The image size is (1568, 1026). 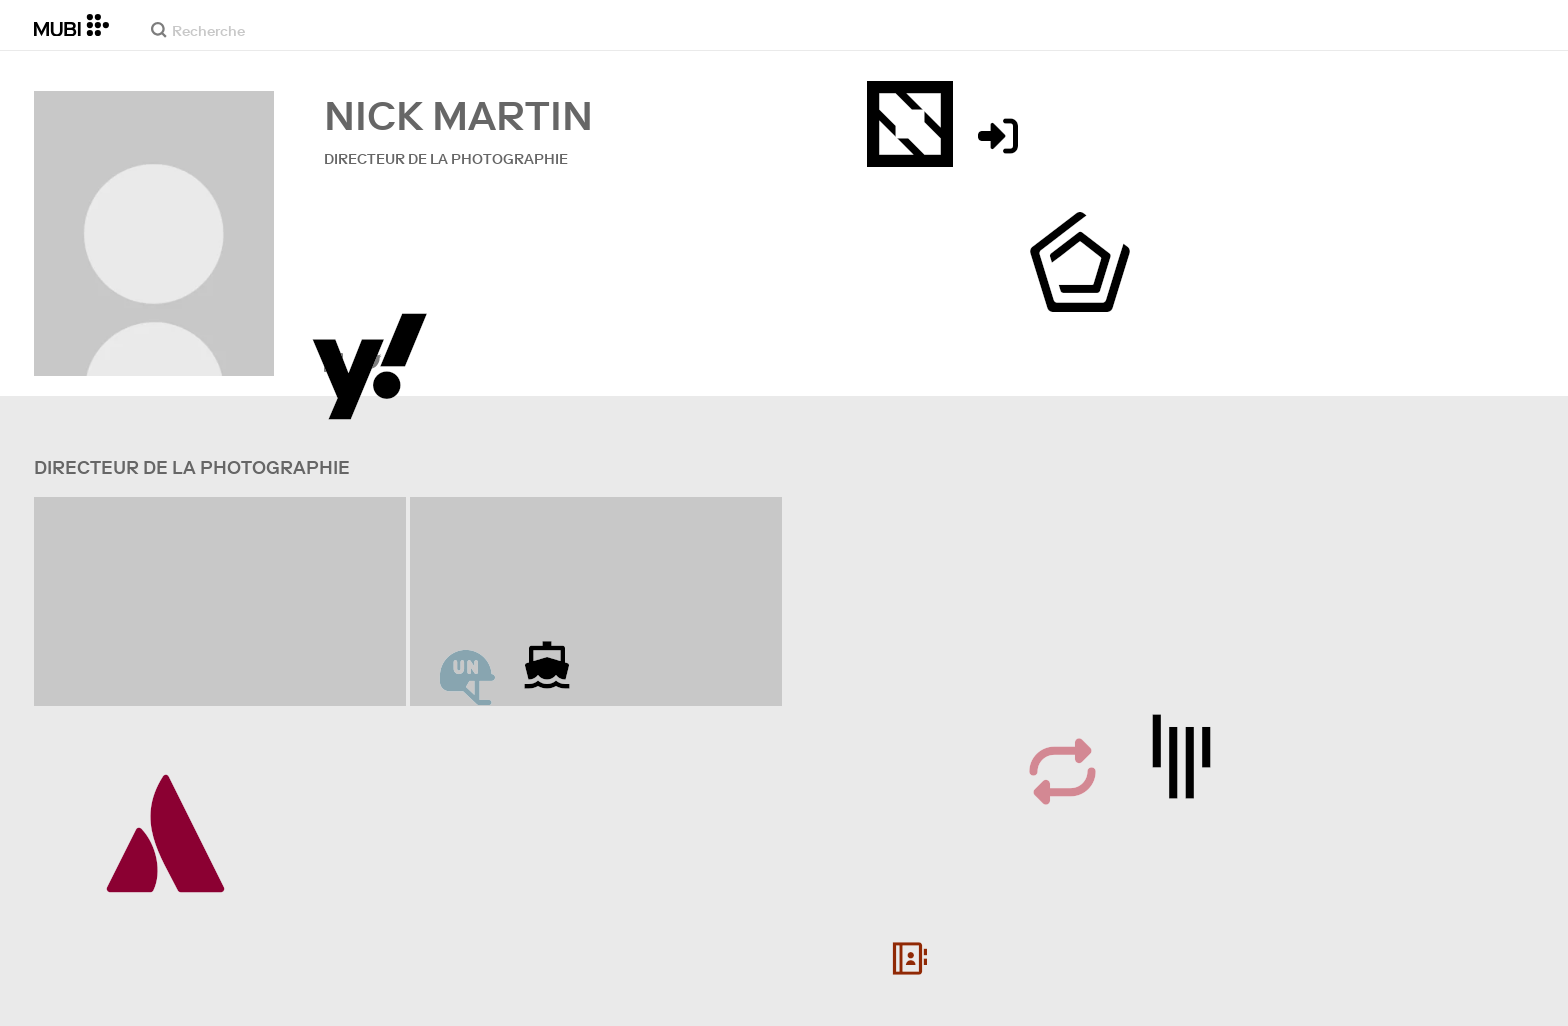 What do you see at coordinates (910, 124) in the screenshot?
I see `navigate to CNCF (Cloud Native Computing Foundation) website or resources` at bounding box center [910, 124].